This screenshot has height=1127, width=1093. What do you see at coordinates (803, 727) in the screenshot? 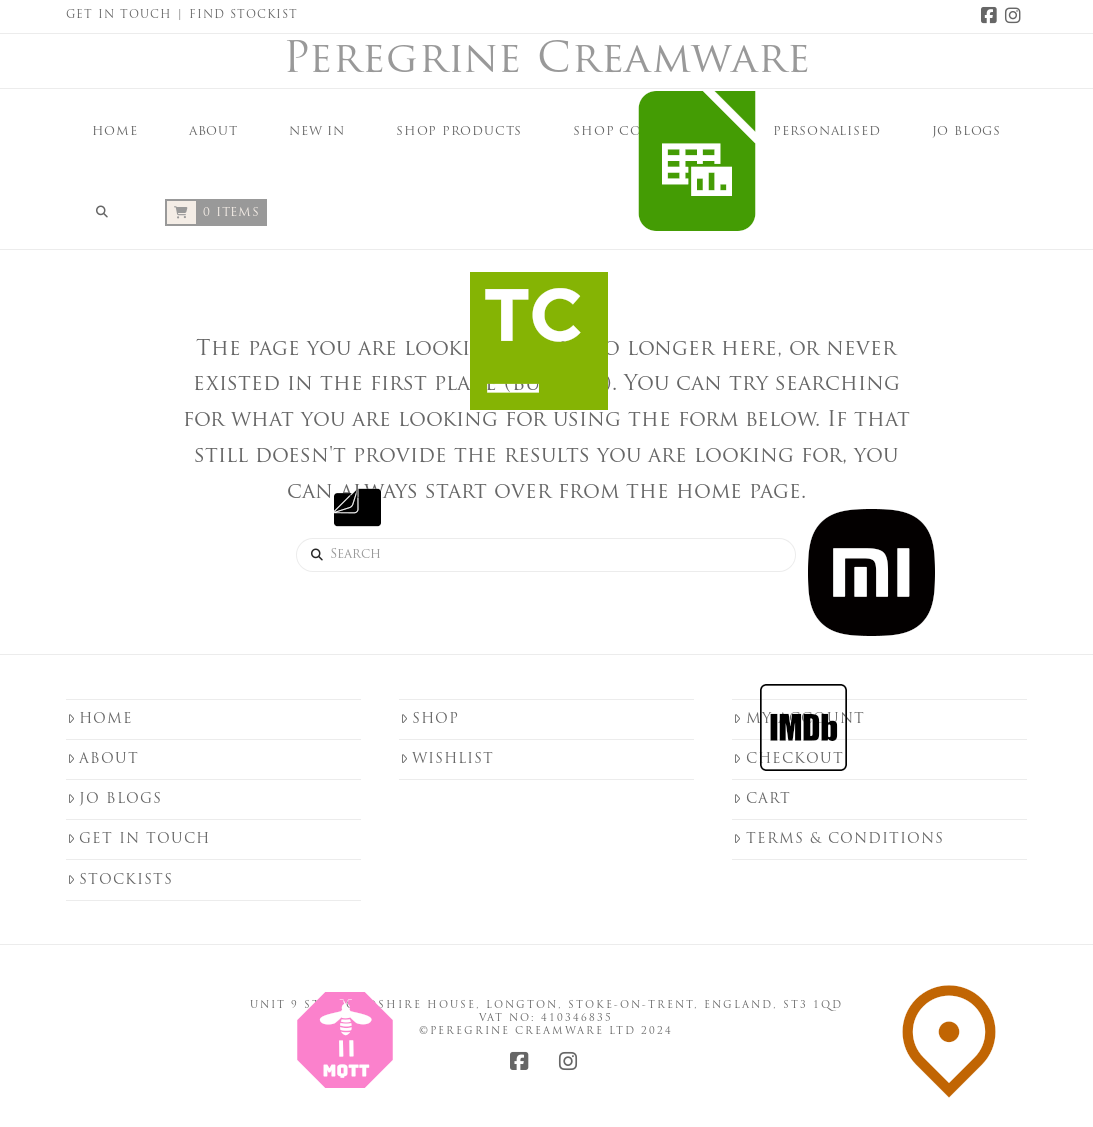
I see `visit IMDb website or app` at bounding box center [803, 727].